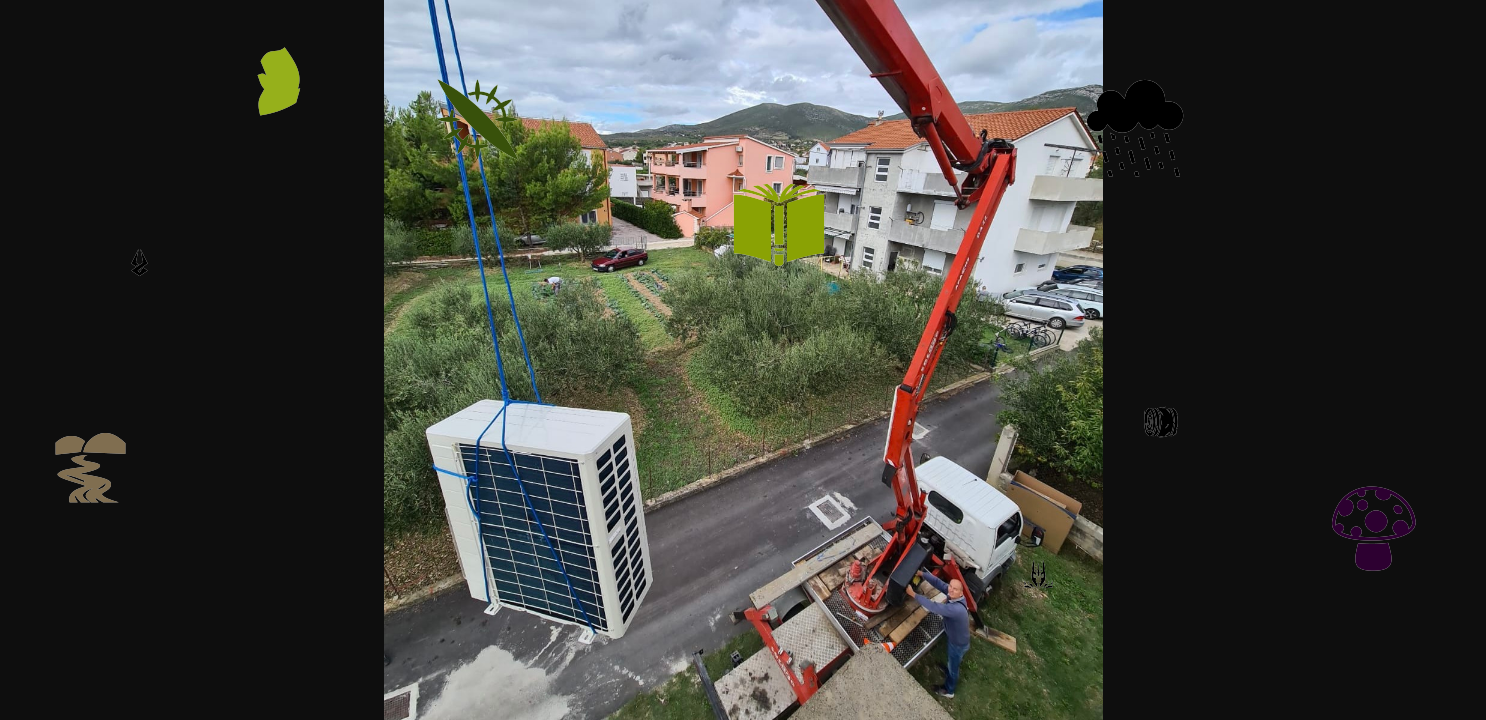 Image resolution: width=1486 pixels, height=720 pixels. Describe the element at coordinates (1038, 573) in the screenshot. I see `select overlord or boss character class` at that location.